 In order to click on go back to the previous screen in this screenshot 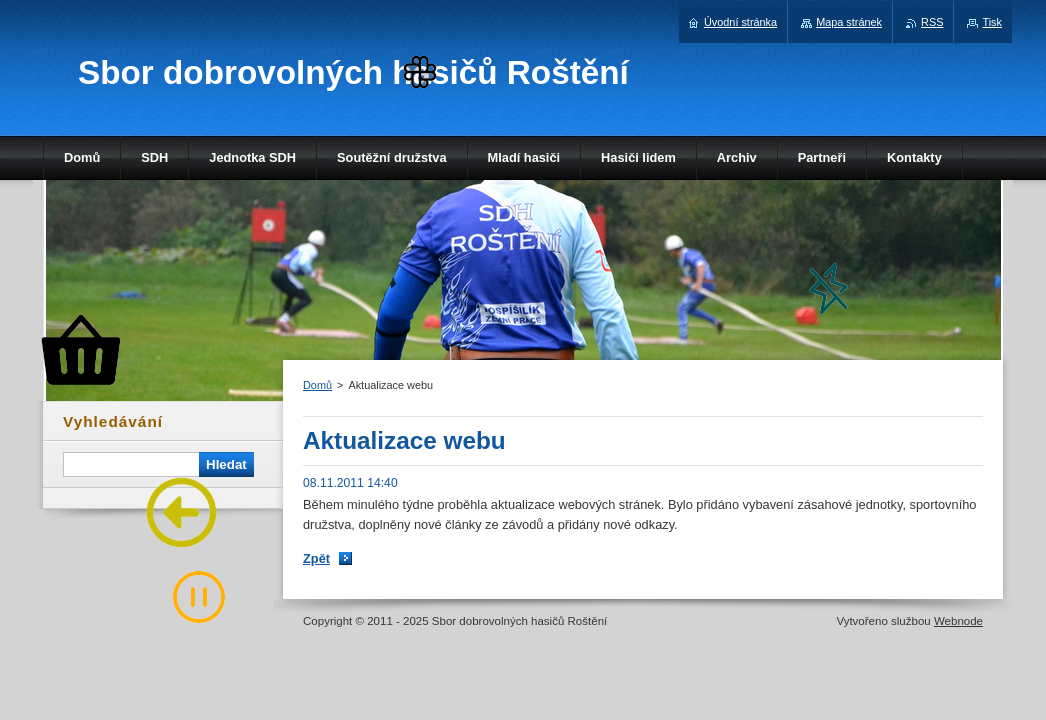, I will do `click(181, 512)`.